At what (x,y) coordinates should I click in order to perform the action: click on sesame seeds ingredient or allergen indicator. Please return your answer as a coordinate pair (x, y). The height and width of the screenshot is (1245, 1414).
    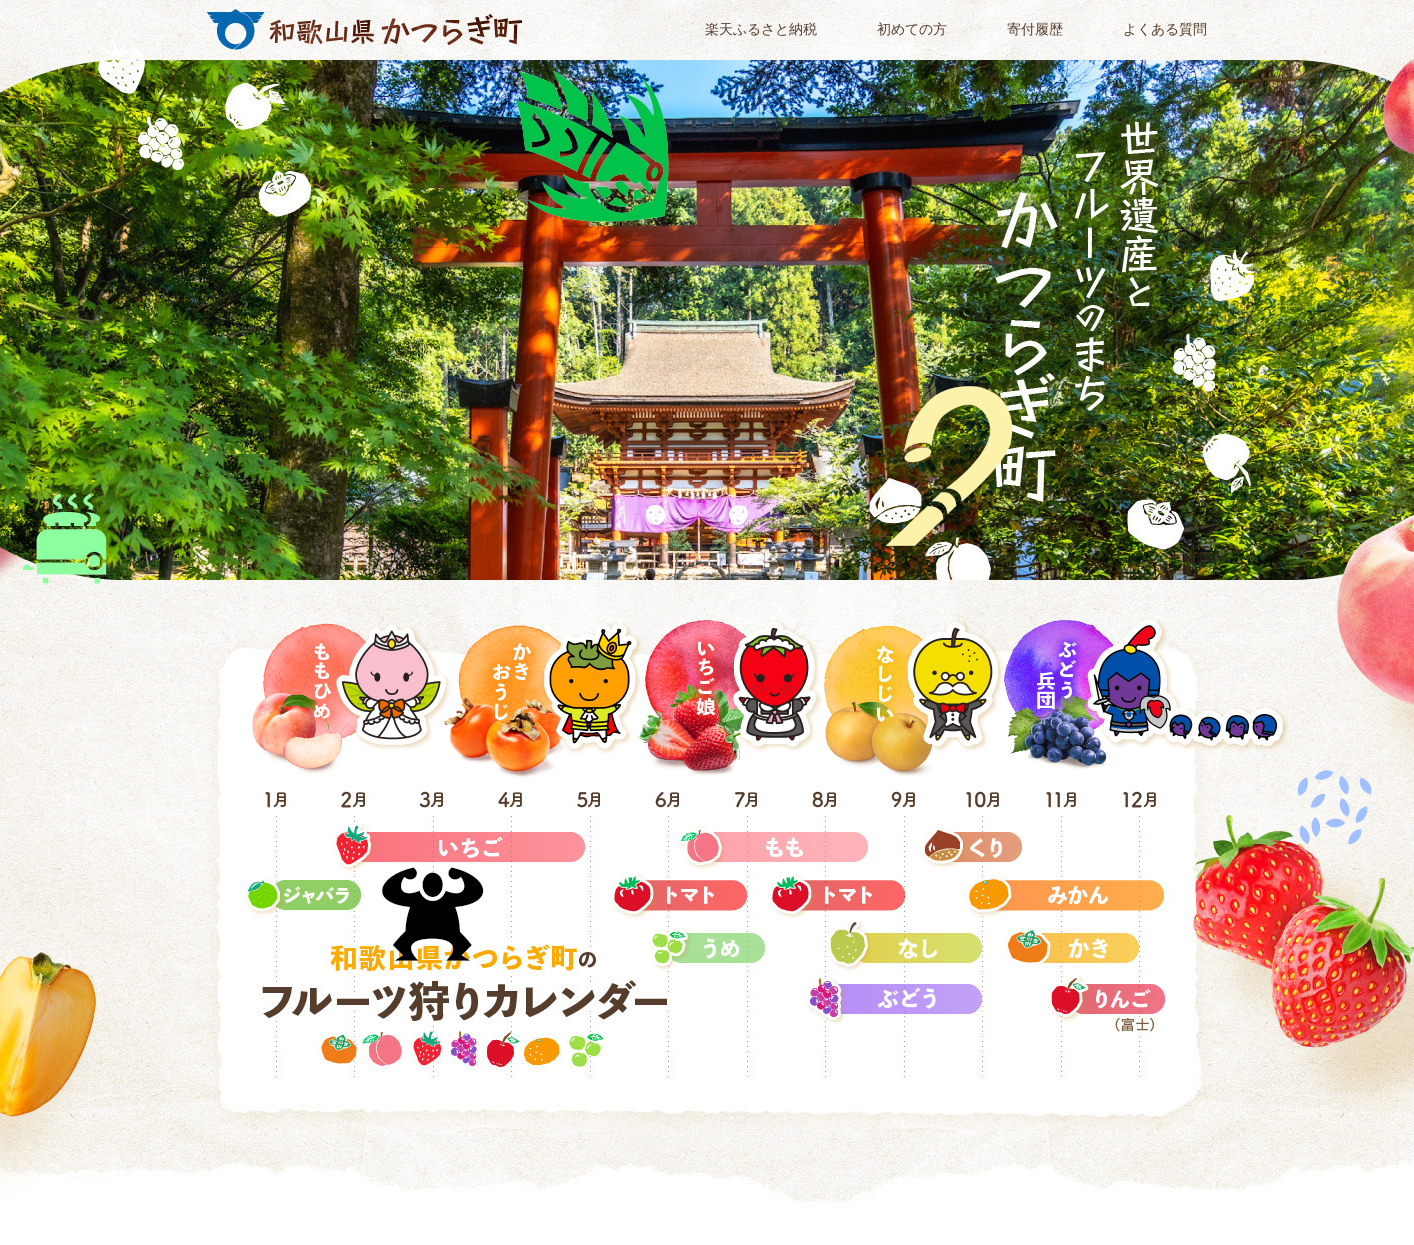
    Looking at the image, I should click on (1334, 807).